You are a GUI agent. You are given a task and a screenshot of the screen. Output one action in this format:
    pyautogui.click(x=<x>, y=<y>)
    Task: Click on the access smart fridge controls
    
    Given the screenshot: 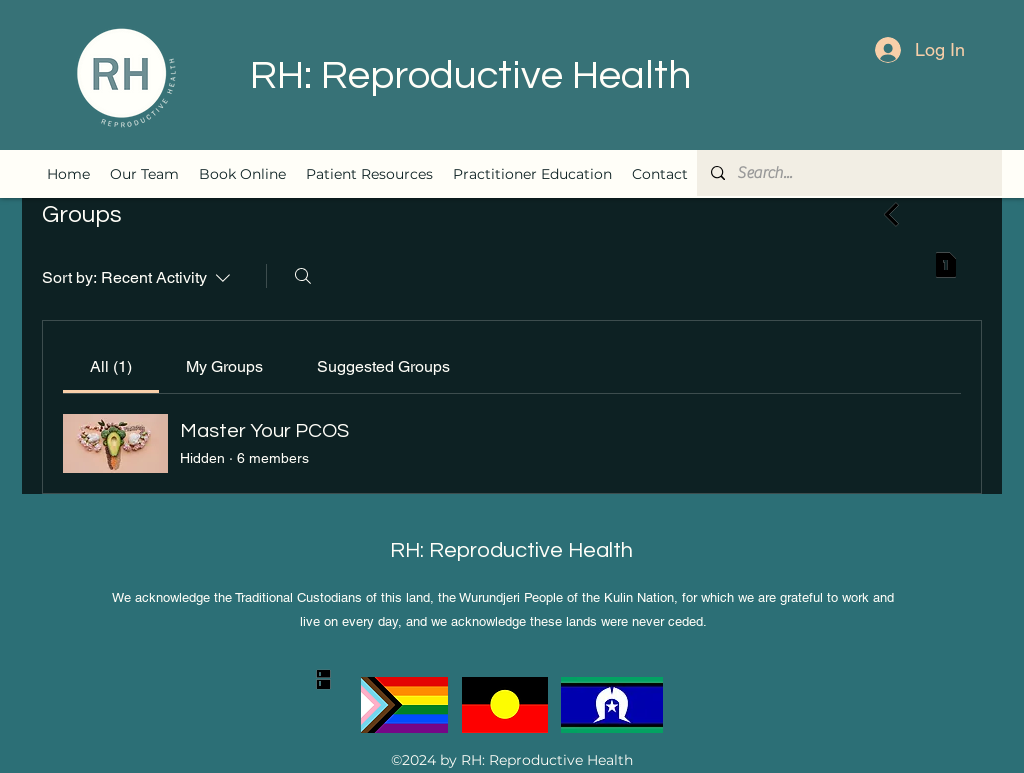 What is the action you would take?
    pyautogui.click(x=323, y=679)
    